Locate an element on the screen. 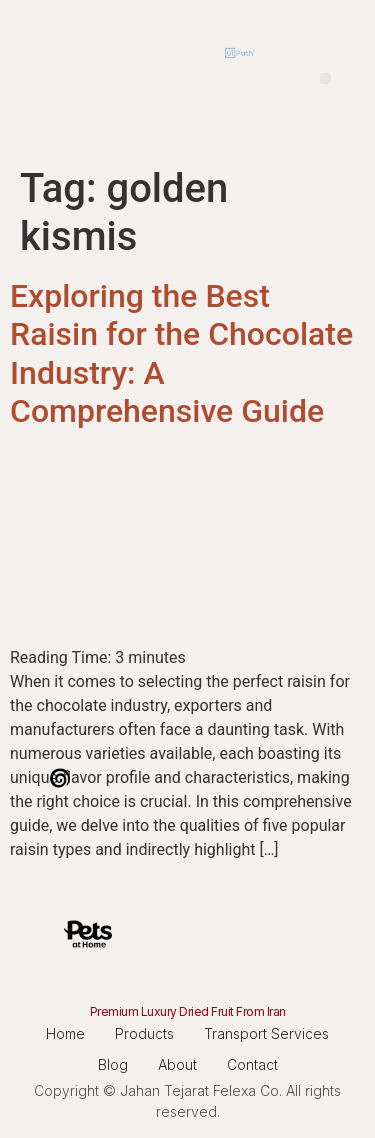  visit the Pets at Home website or app is located at coordinates (88, 934).